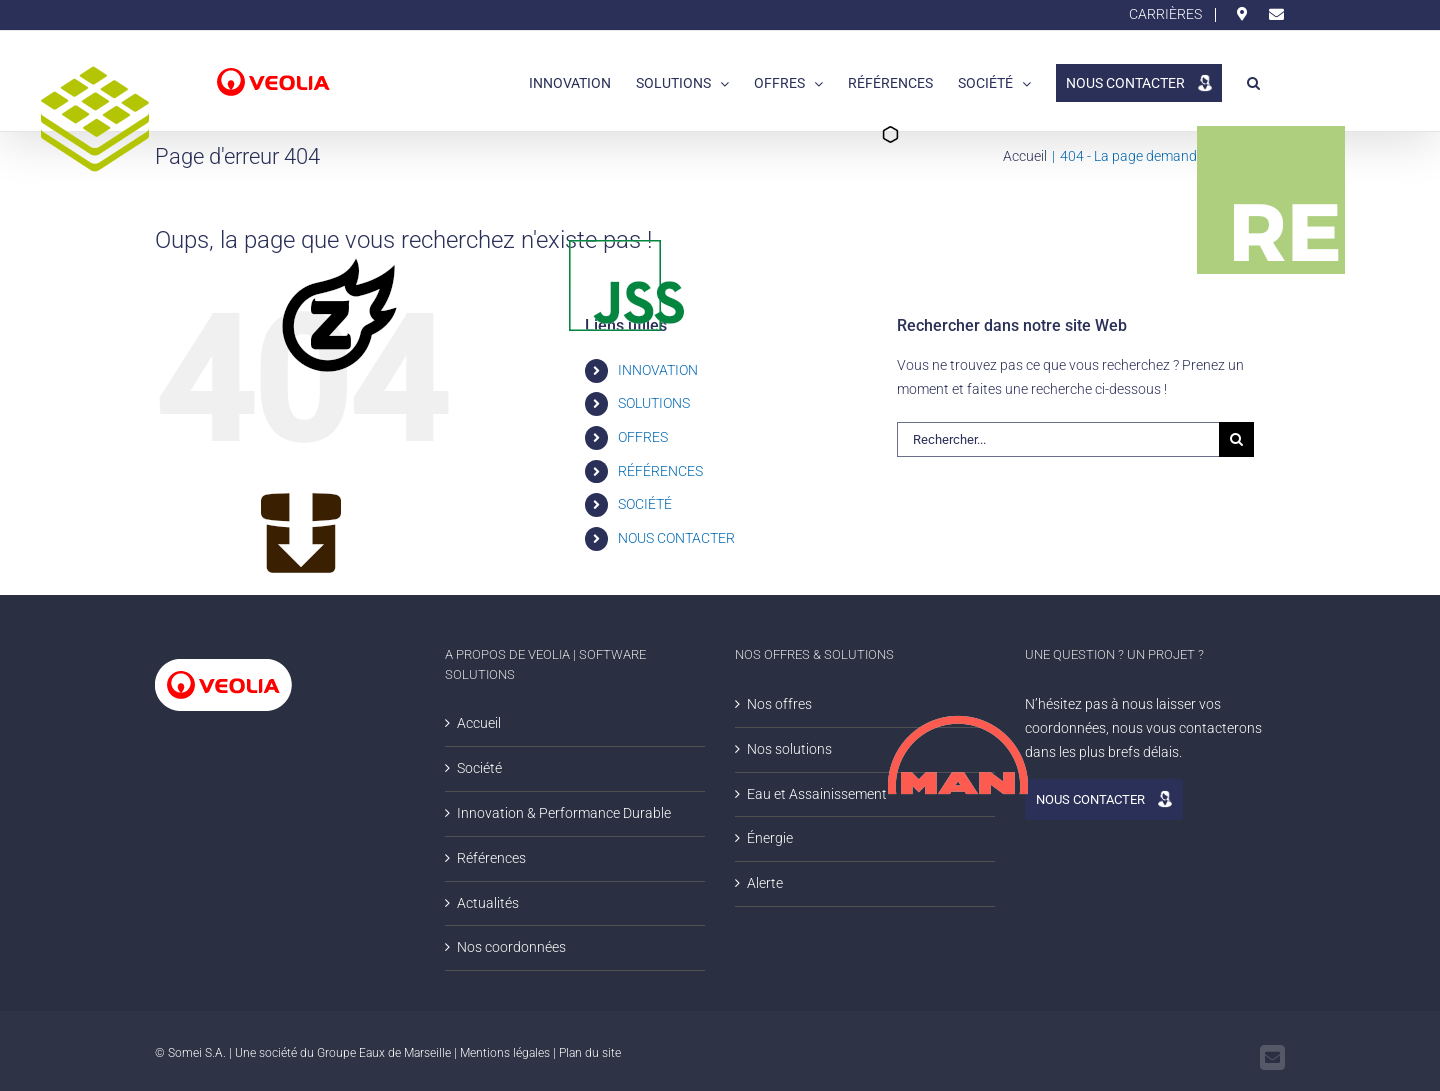  I want to click on open transmission torrent client, so click(301, 533).